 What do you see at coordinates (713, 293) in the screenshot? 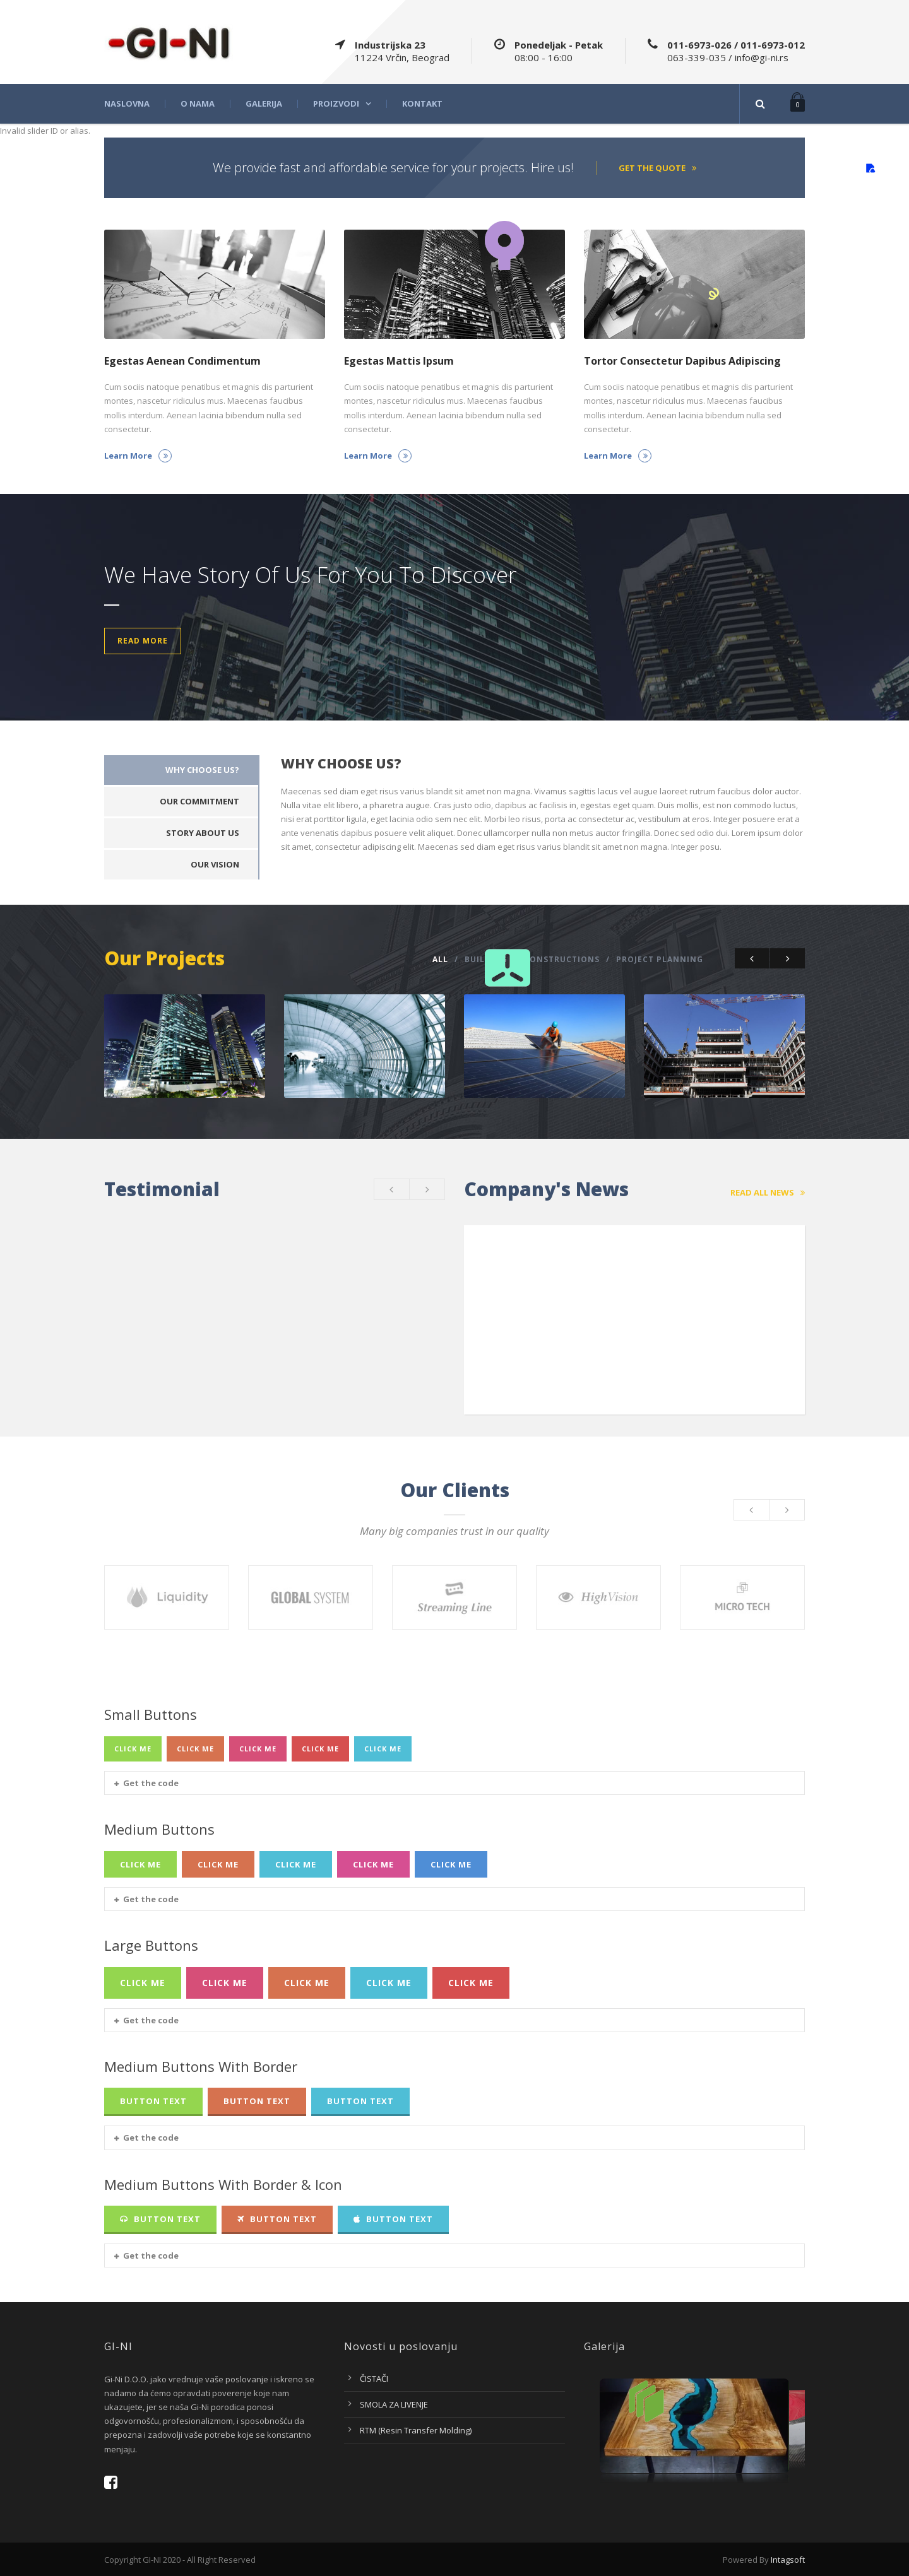
I see `spring creators platform logo` at bounding box center [713, 293].